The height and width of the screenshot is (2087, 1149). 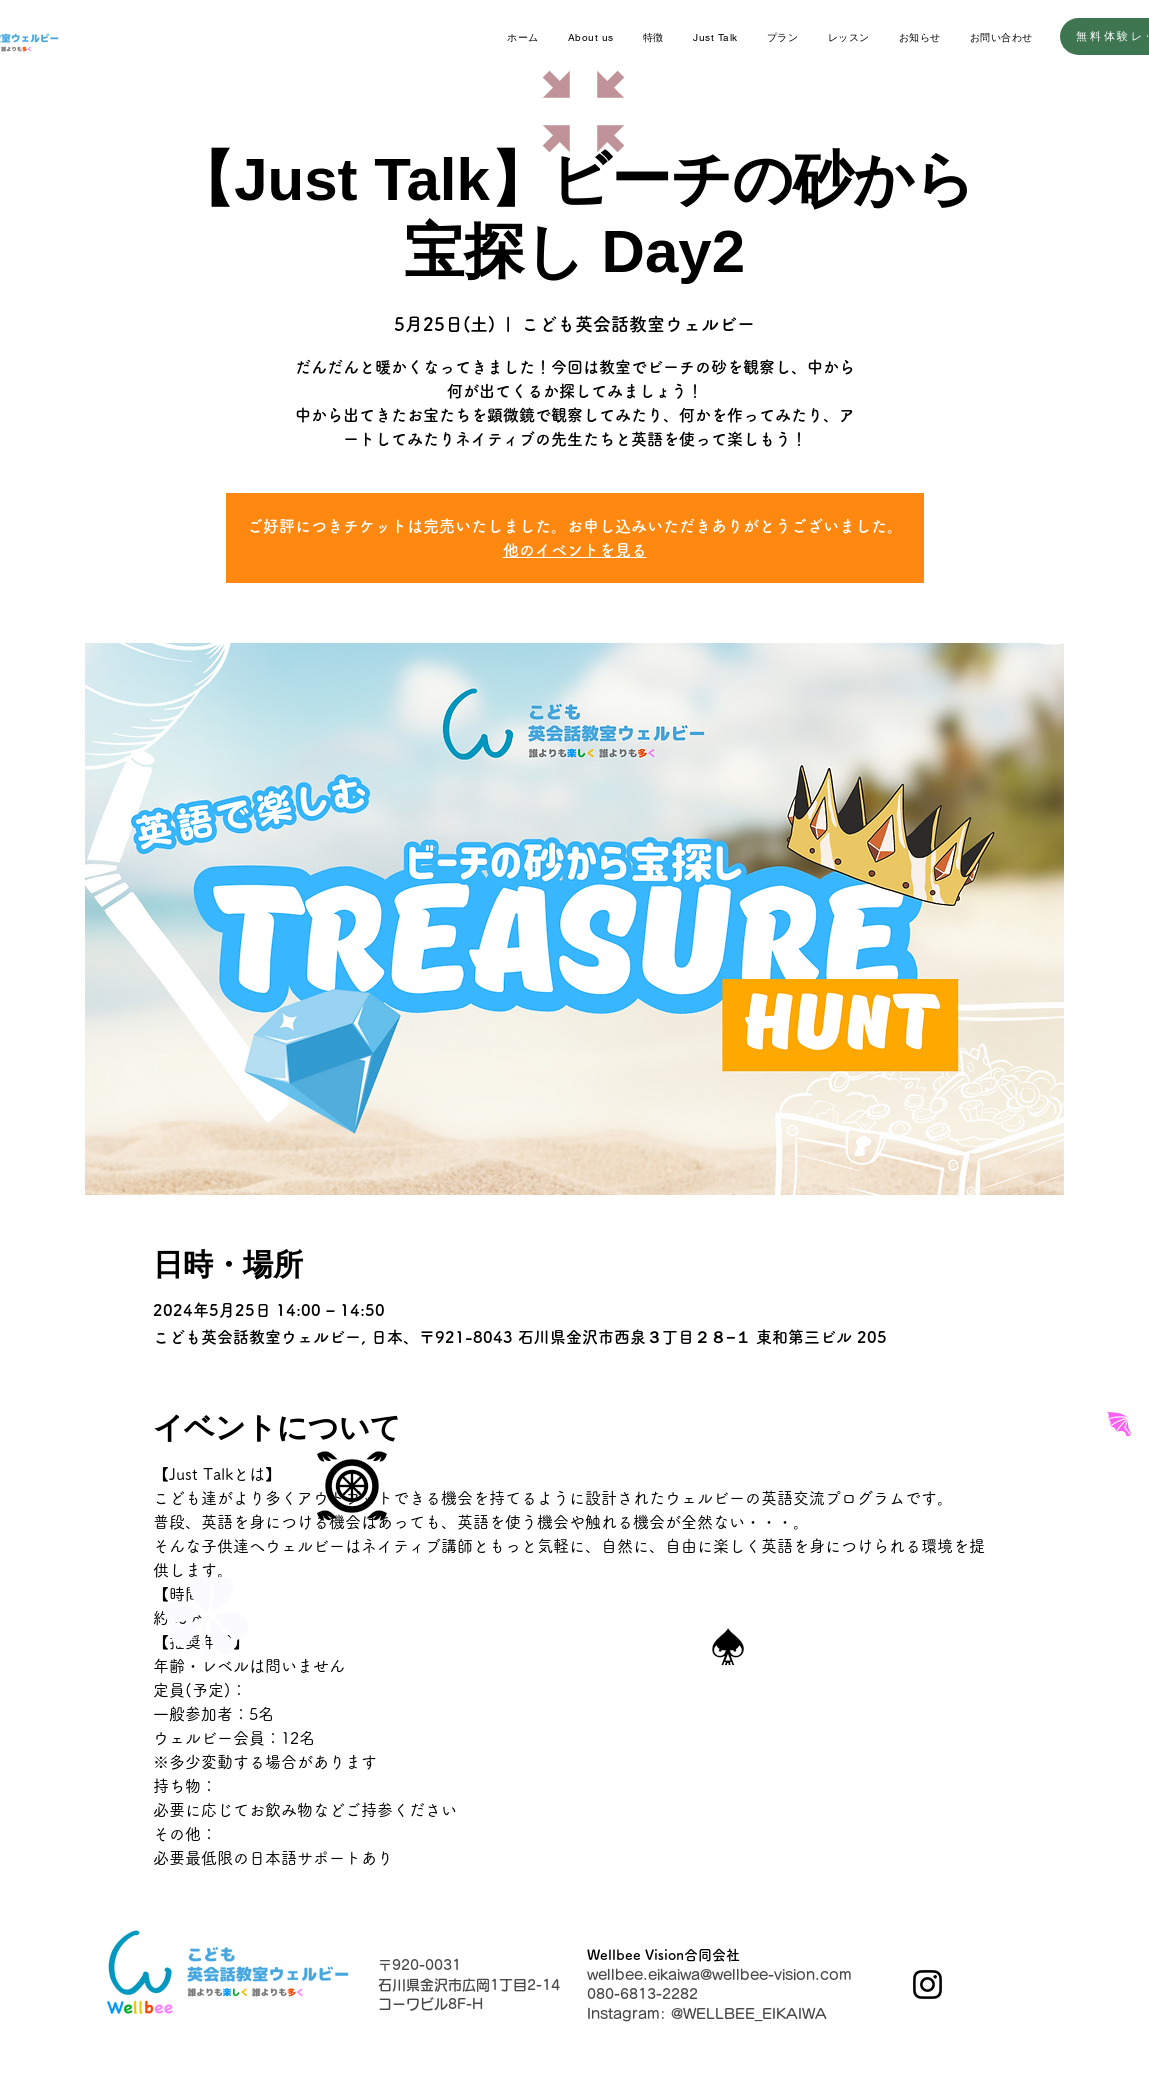 What do you see at coordinates (583, 111) in the screenshot?
I see `exit fullscreen mode` at bounding box center [583, 111].